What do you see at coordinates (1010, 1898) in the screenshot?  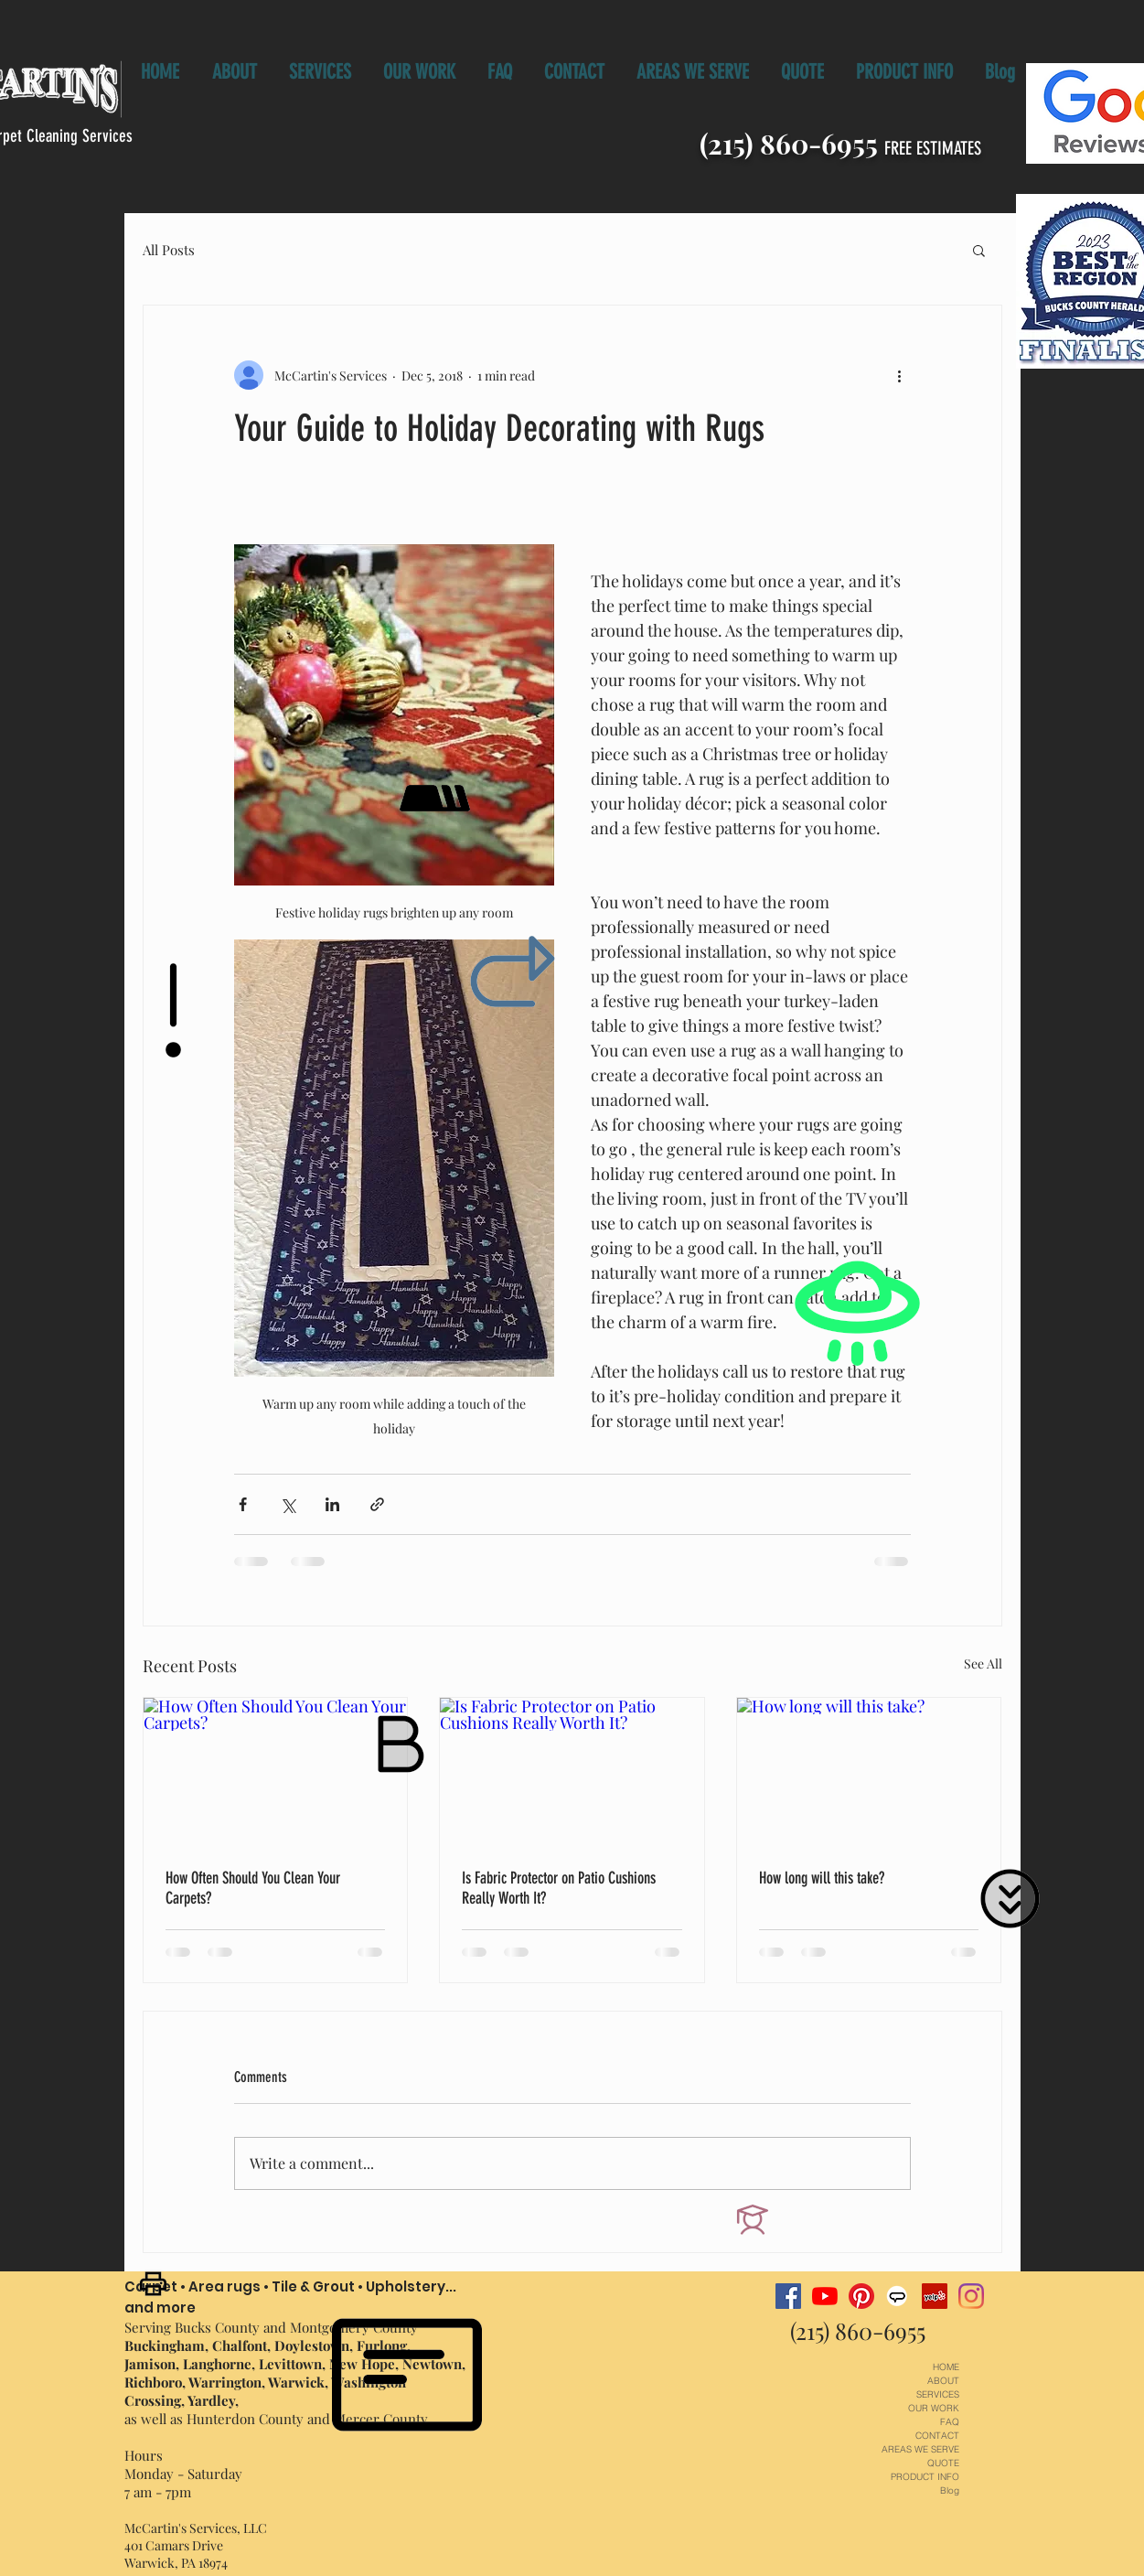 I see `expand to show more content below` at bounding box center [1010, 1898].